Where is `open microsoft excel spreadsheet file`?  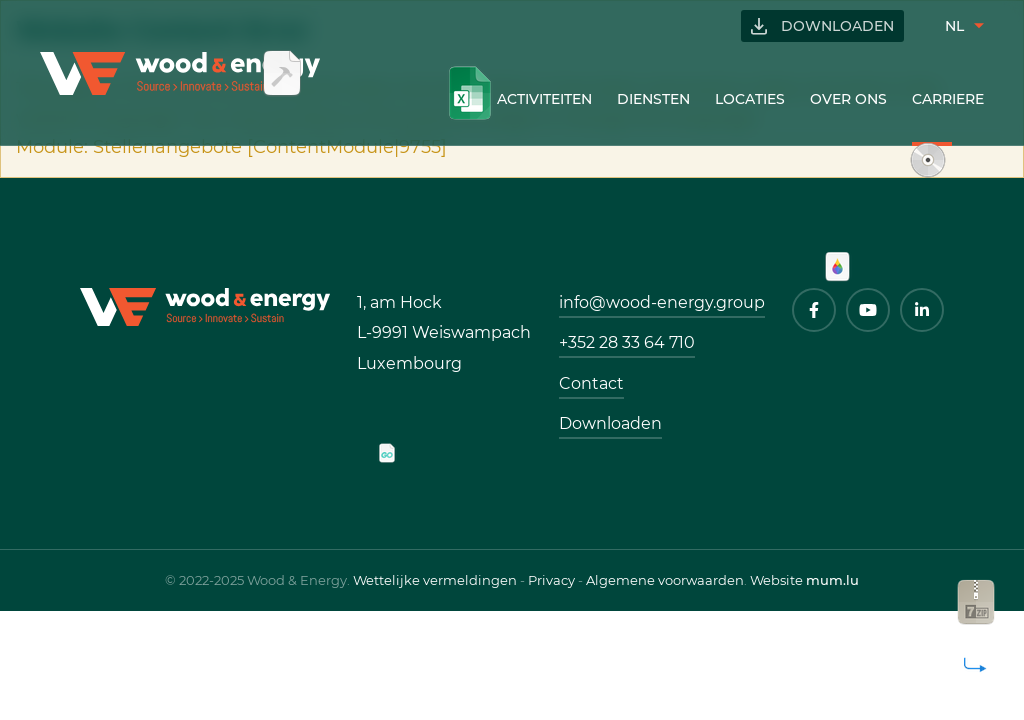
open microsoft excel spreadsheet file is located at coordinates (470, 93).